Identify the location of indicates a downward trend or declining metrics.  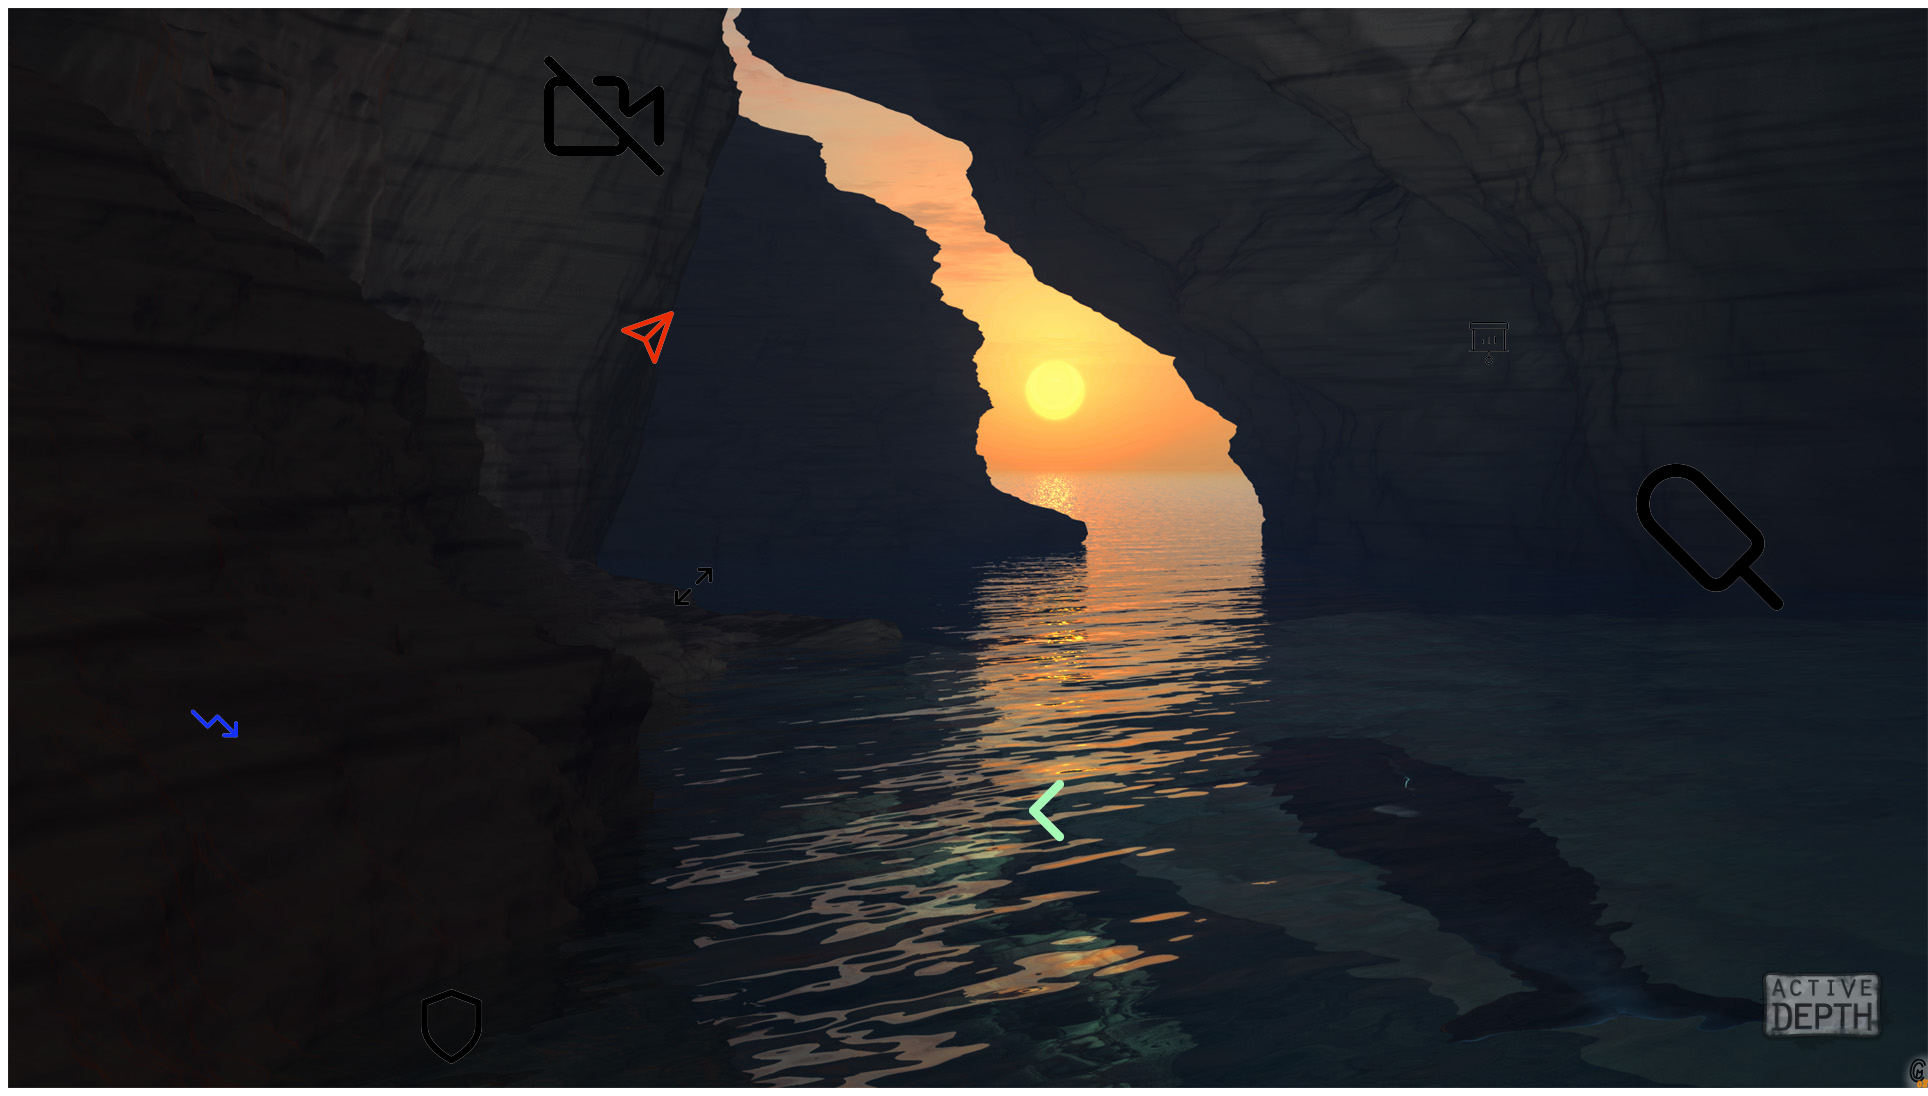
(214, 723).